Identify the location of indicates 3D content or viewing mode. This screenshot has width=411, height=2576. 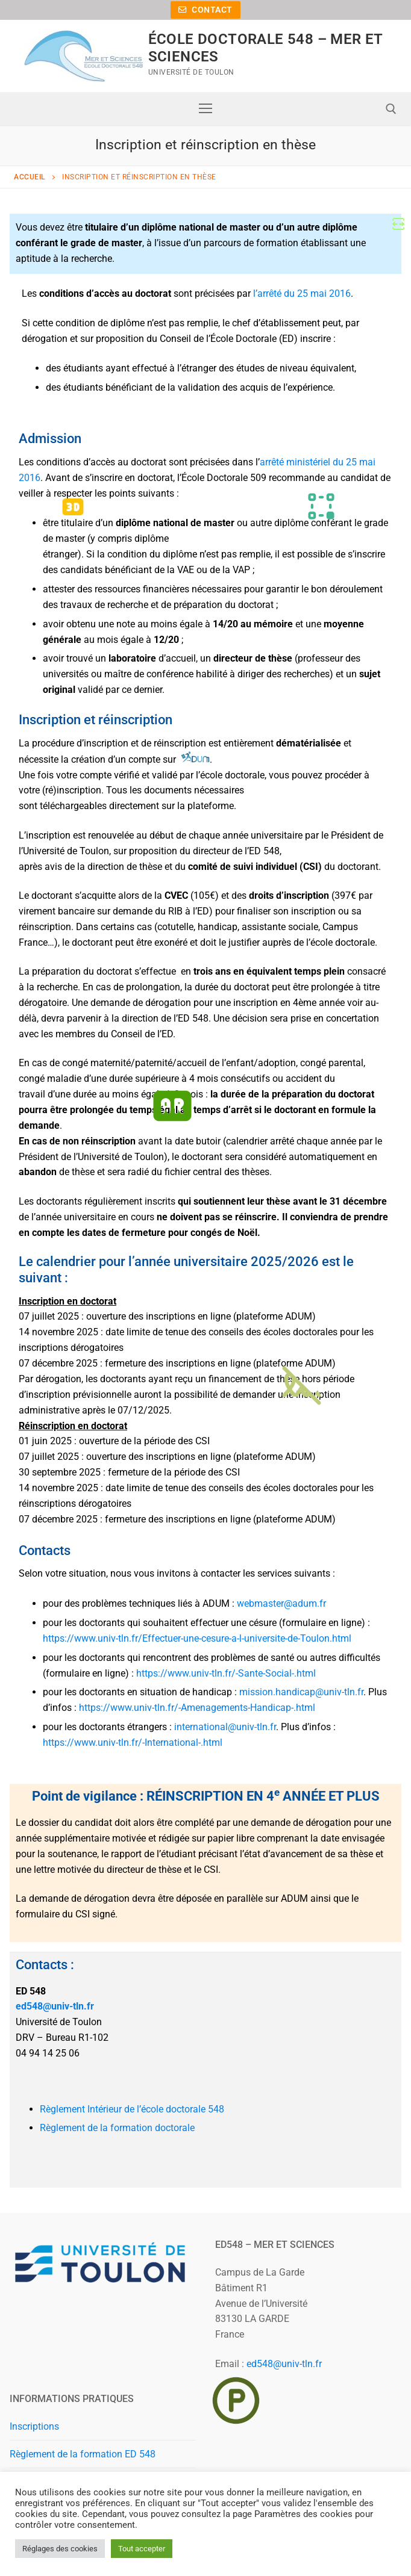
(73, 507).